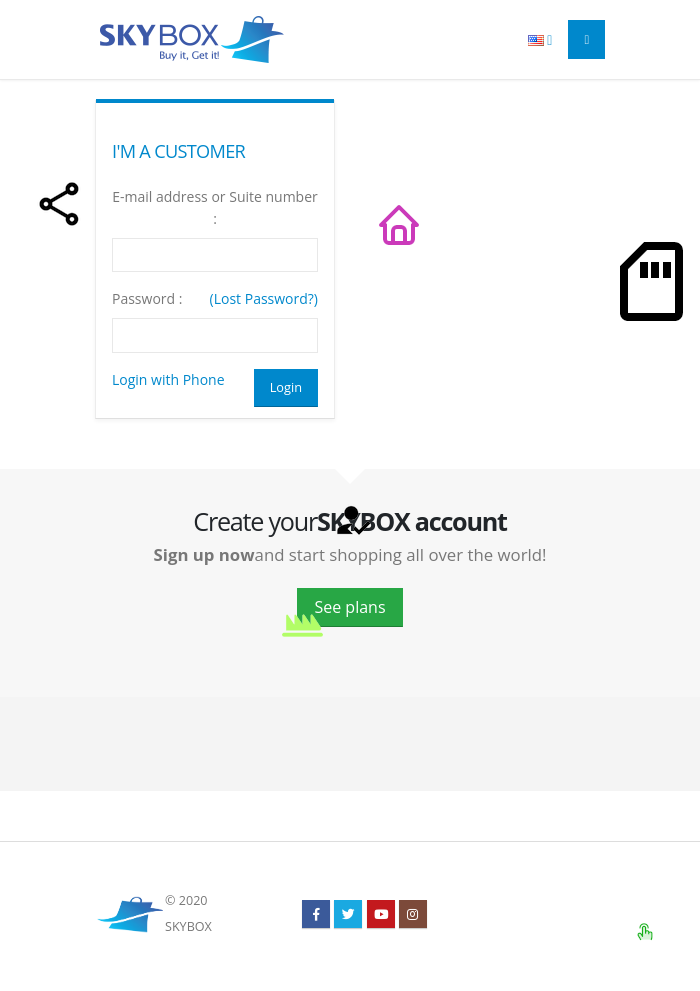 The image size is (700, 991). I want to click on access external storage or sd card, so click(651, 281).